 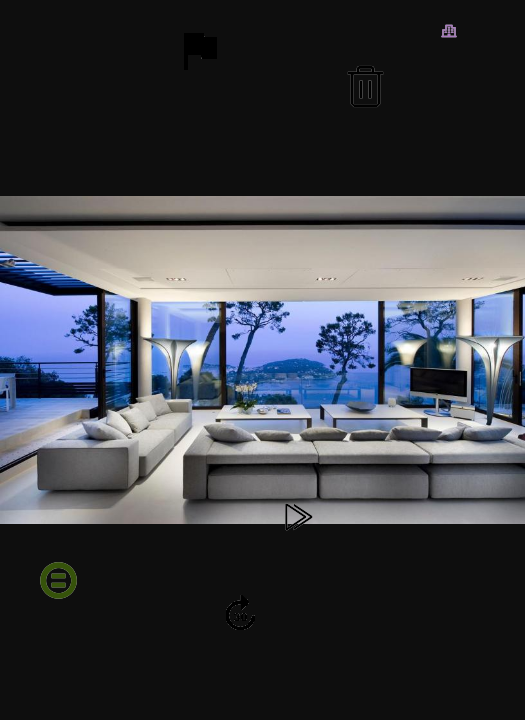 What do you see at coordinates (199, 50) in the screenshot?
I see `flag or mark an item for follow-up` at bounding box center [199, 50].